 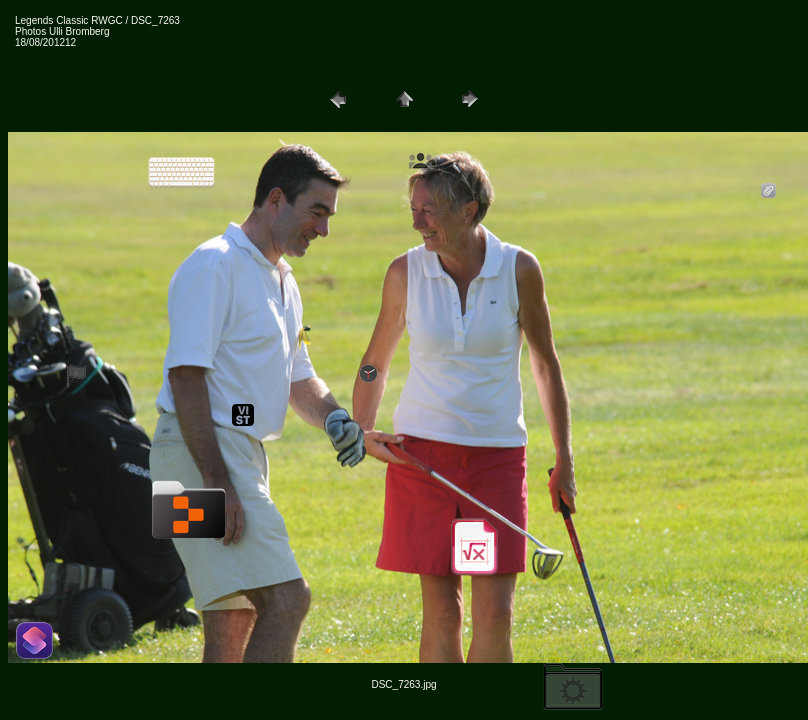 I want to click on access smart folder with automated mail rules, so click(x=573, y=686).